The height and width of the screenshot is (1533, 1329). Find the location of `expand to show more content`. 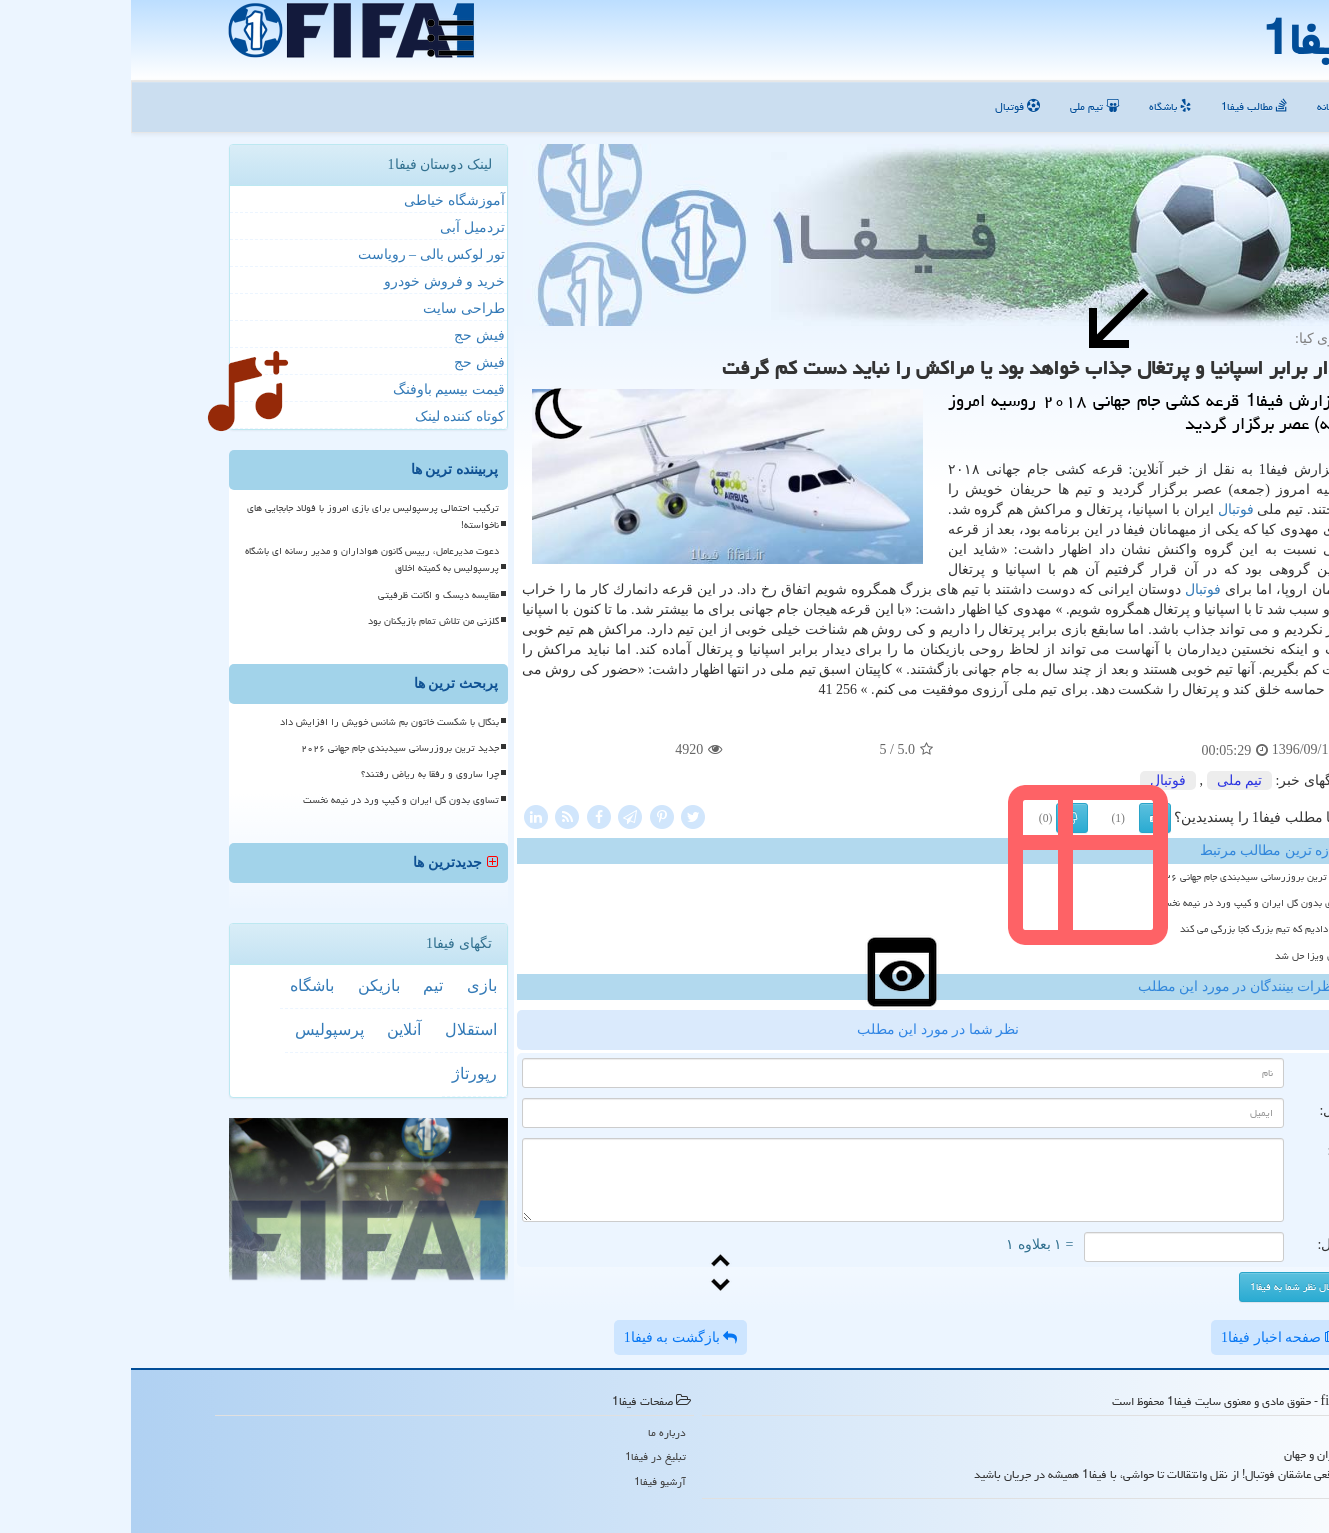

expand to show more content is located at coordinates (720, 1272).